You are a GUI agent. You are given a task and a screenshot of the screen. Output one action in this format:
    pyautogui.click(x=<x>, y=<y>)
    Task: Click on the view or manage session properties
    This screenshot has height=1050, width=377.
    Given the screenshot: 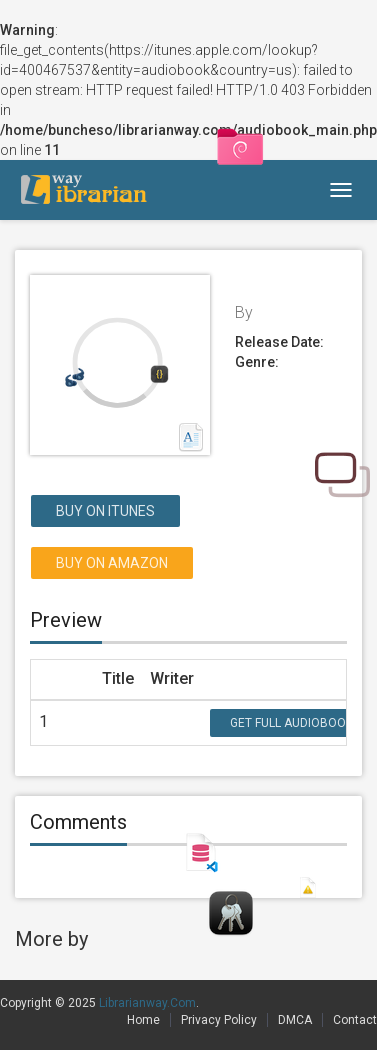 What is the action you would take?
    pyautogui.click(x=342, y=476)
    